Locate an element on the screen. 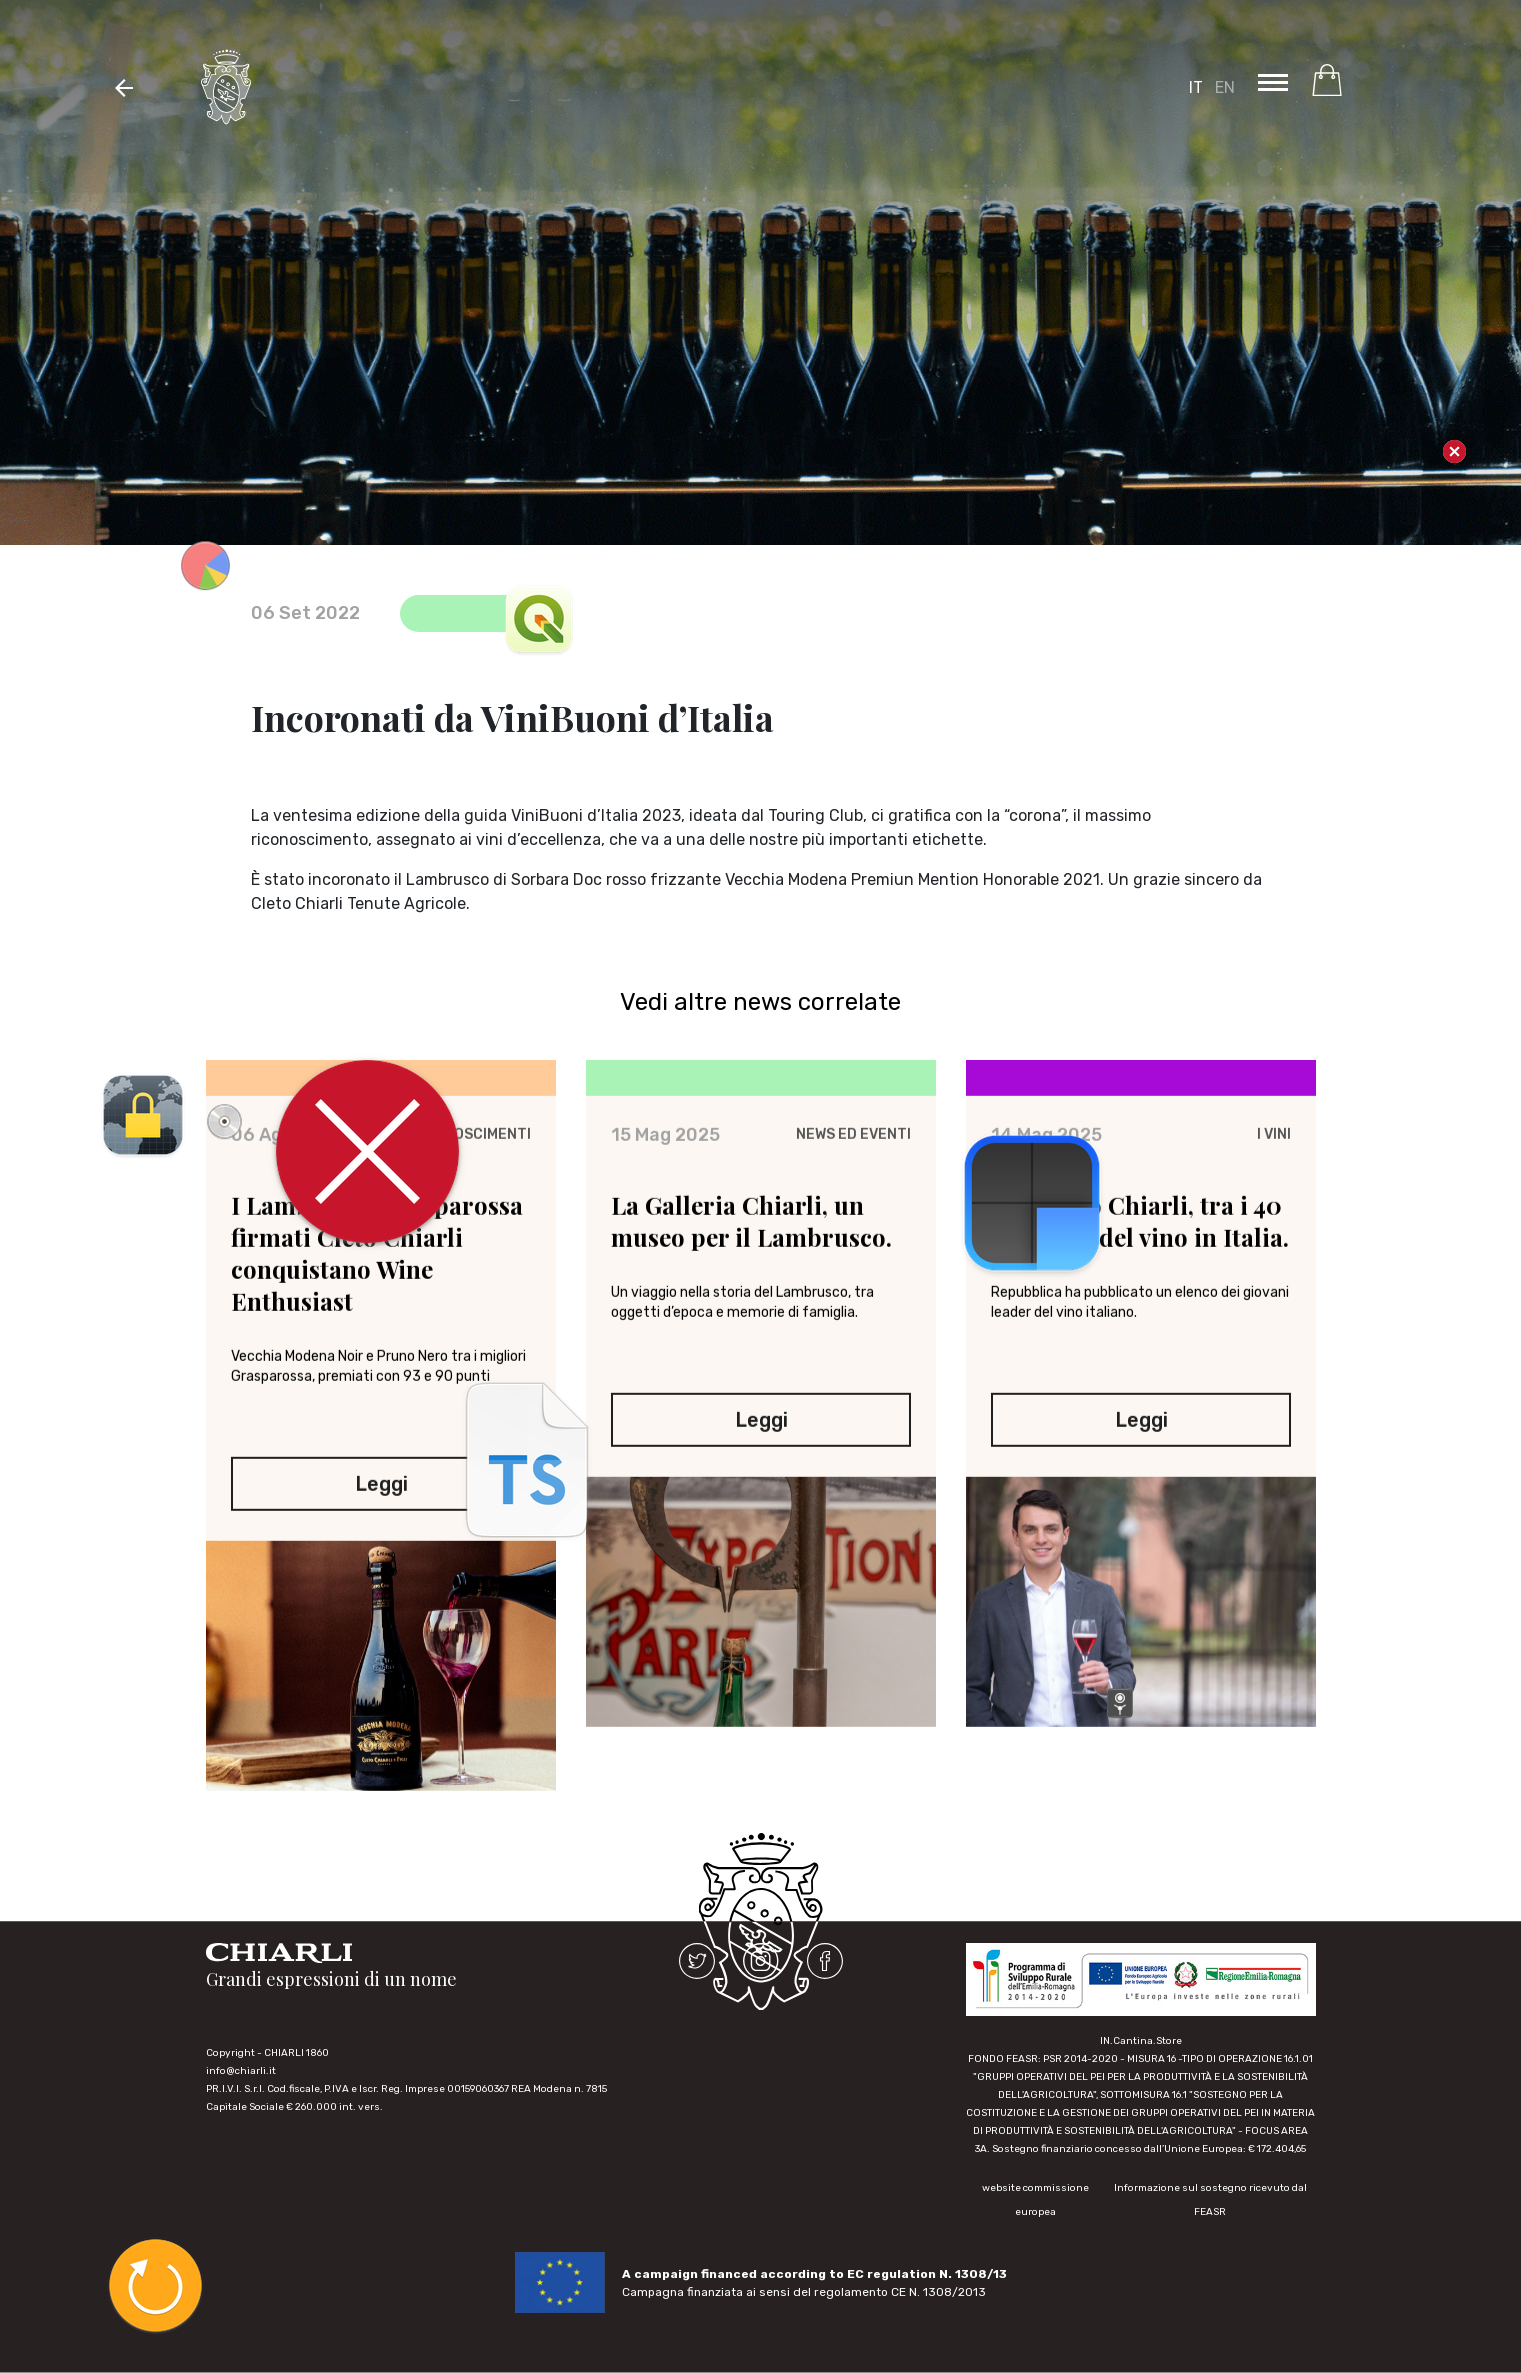 This screenshot has height=2373, width=1521. restart the system is located at coordinates (155, 2285).